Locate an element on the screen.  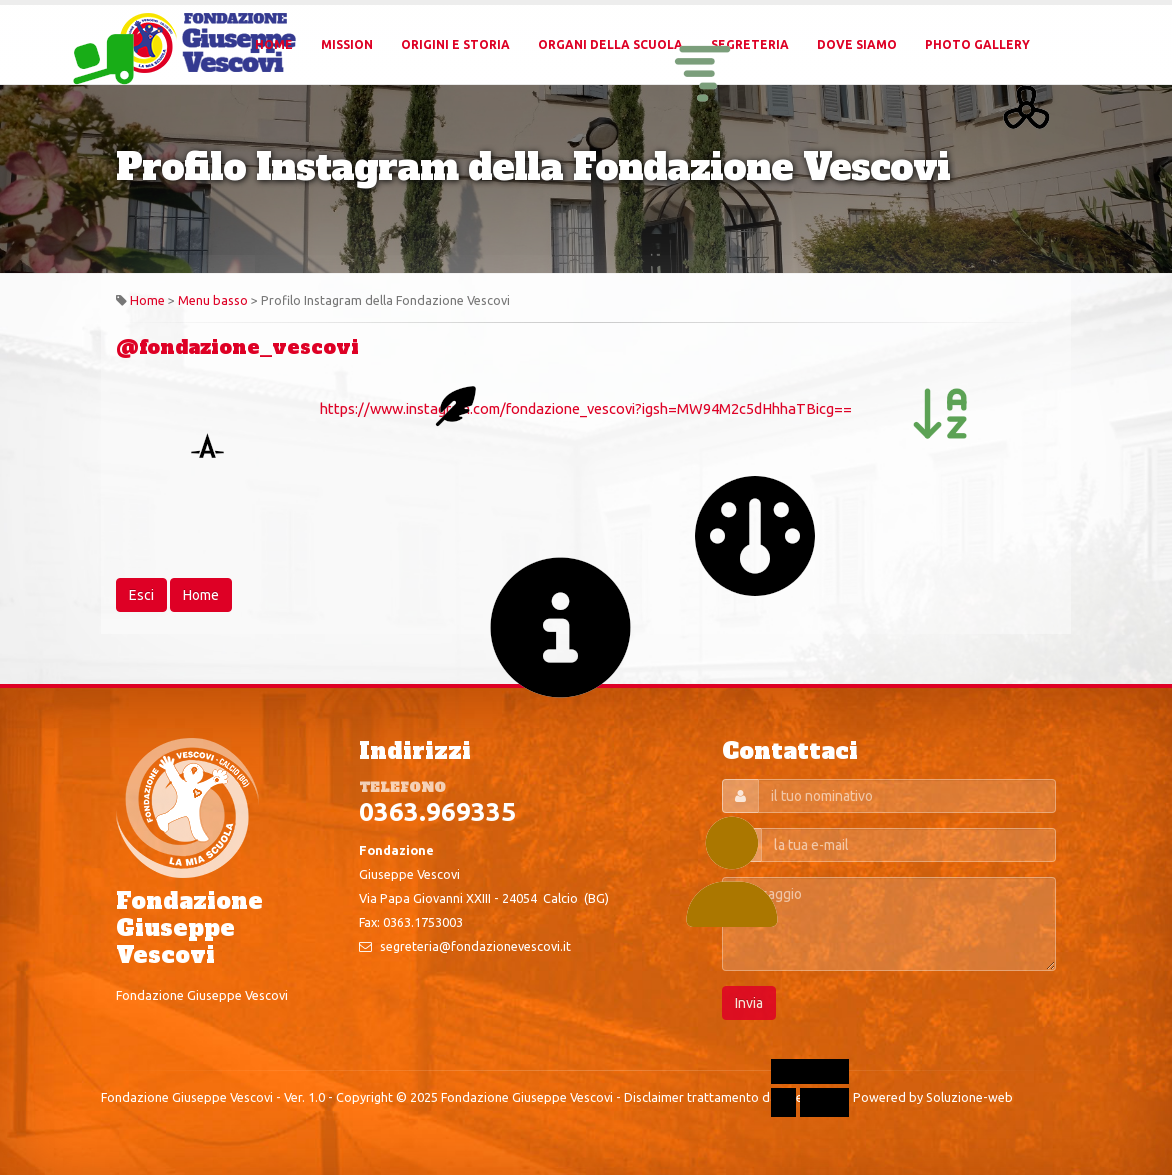
compose a new message or note is located at coordinates (455, 406).